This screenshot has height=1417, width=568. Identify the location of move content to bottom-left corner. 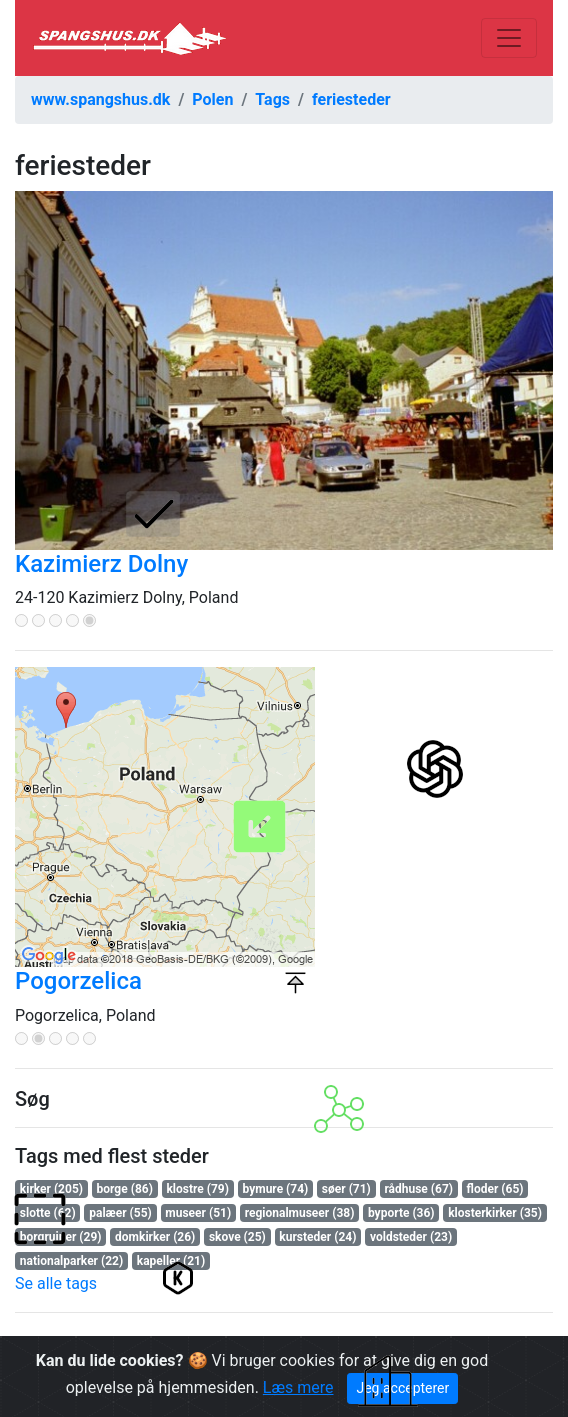
(259, 826).